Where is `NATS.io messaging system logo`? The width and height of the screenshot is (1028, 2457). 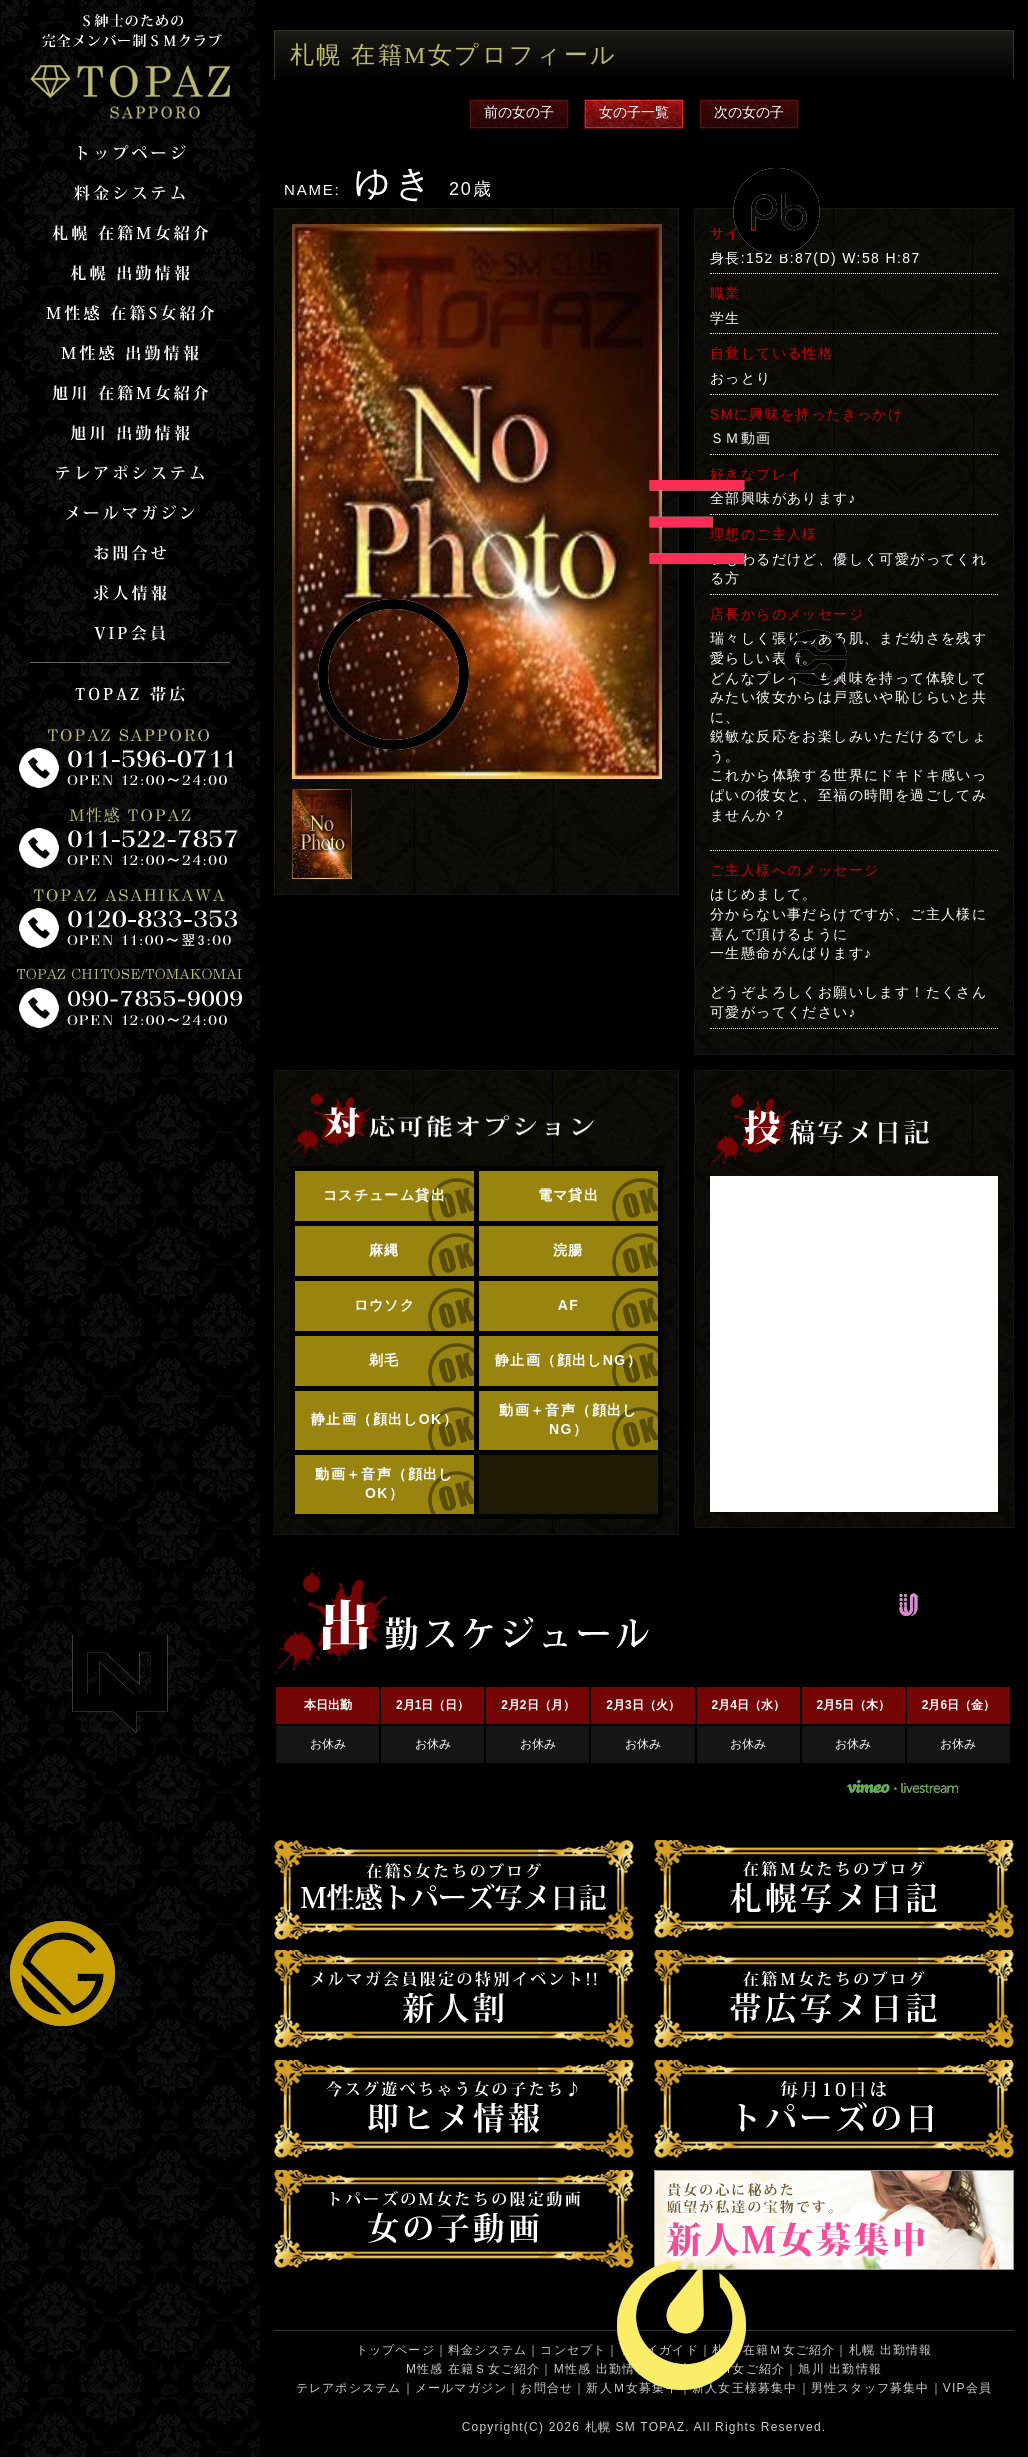 NATS.io messaging system logo is located at coordinates (120, 1684).